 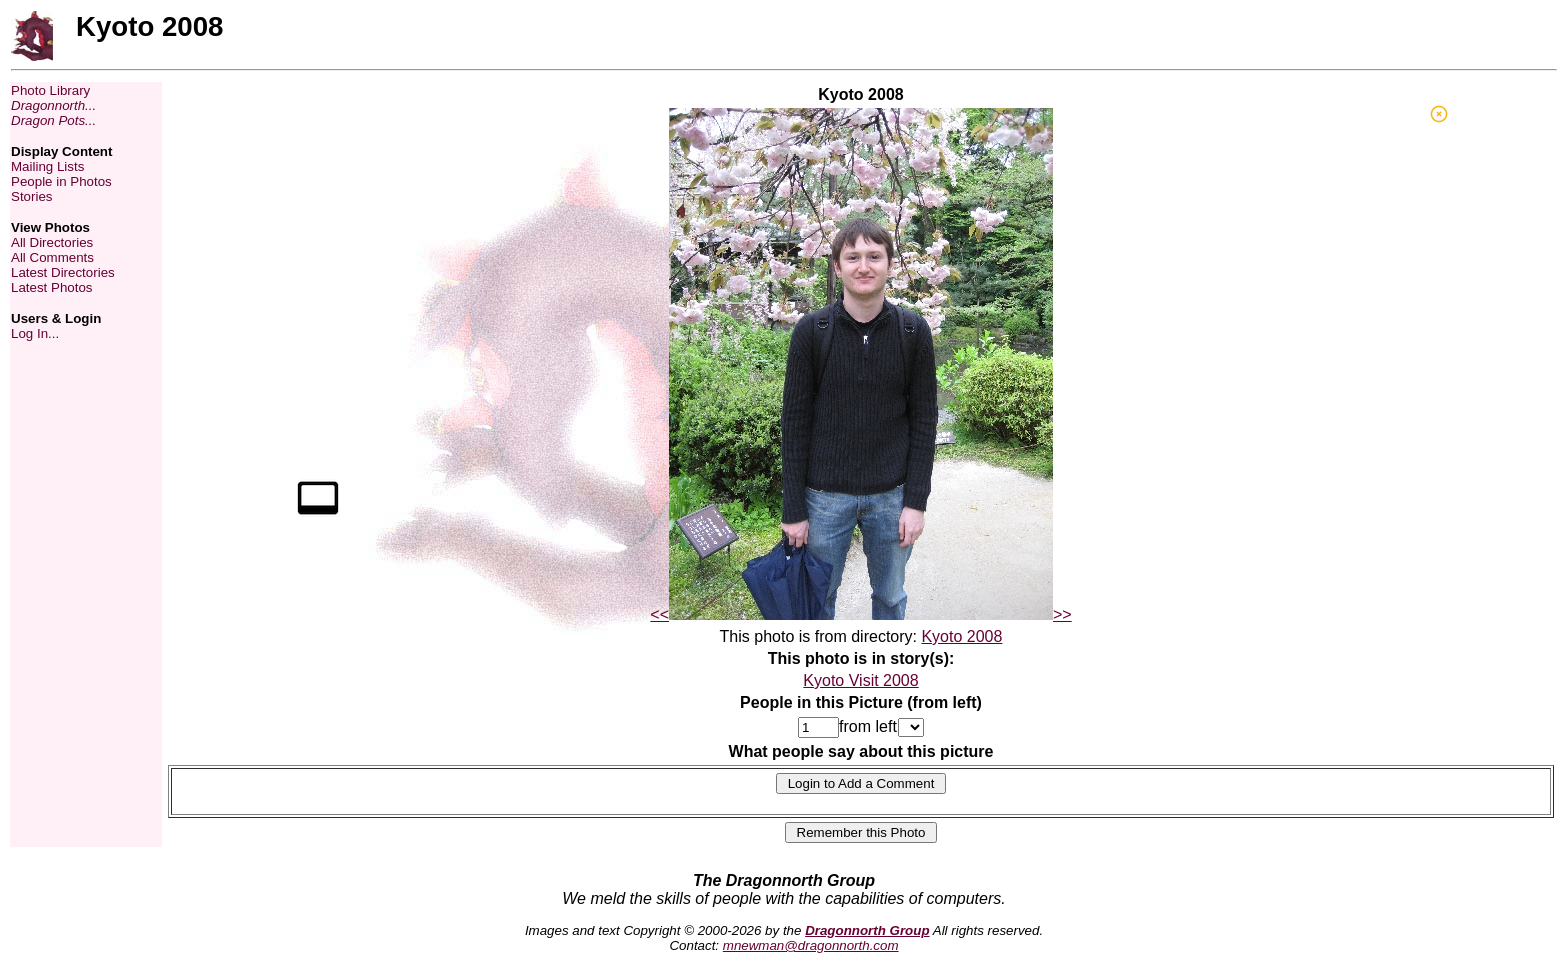 I want to click on video player with subtitle or caption bar, so click(x=318, y=498).